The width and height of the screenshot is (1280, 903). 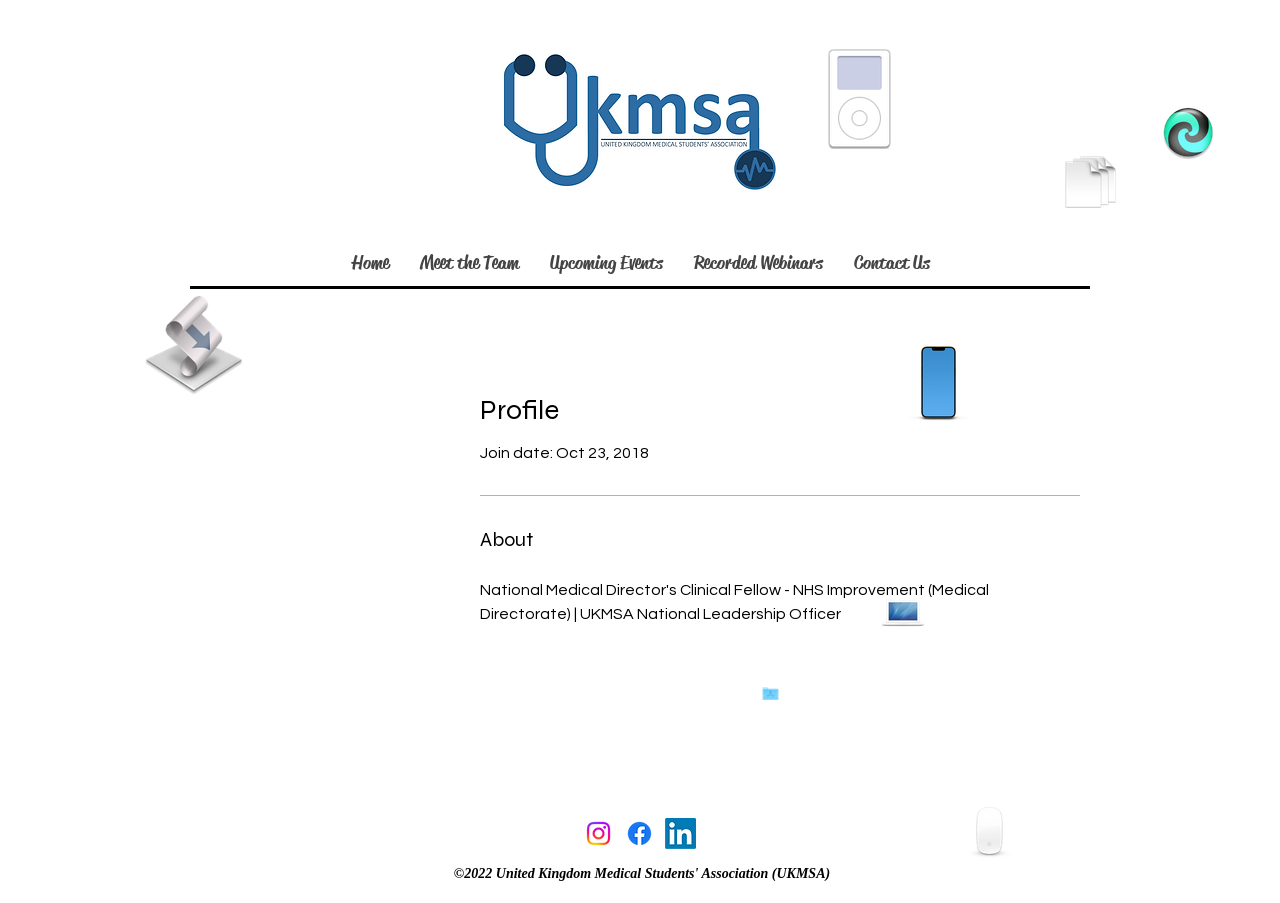 What do you see at coordinates (1188, 132) in the screenshot?
I see `disk erasing or secure wipe in progress` at bounding box center [1188, 132].